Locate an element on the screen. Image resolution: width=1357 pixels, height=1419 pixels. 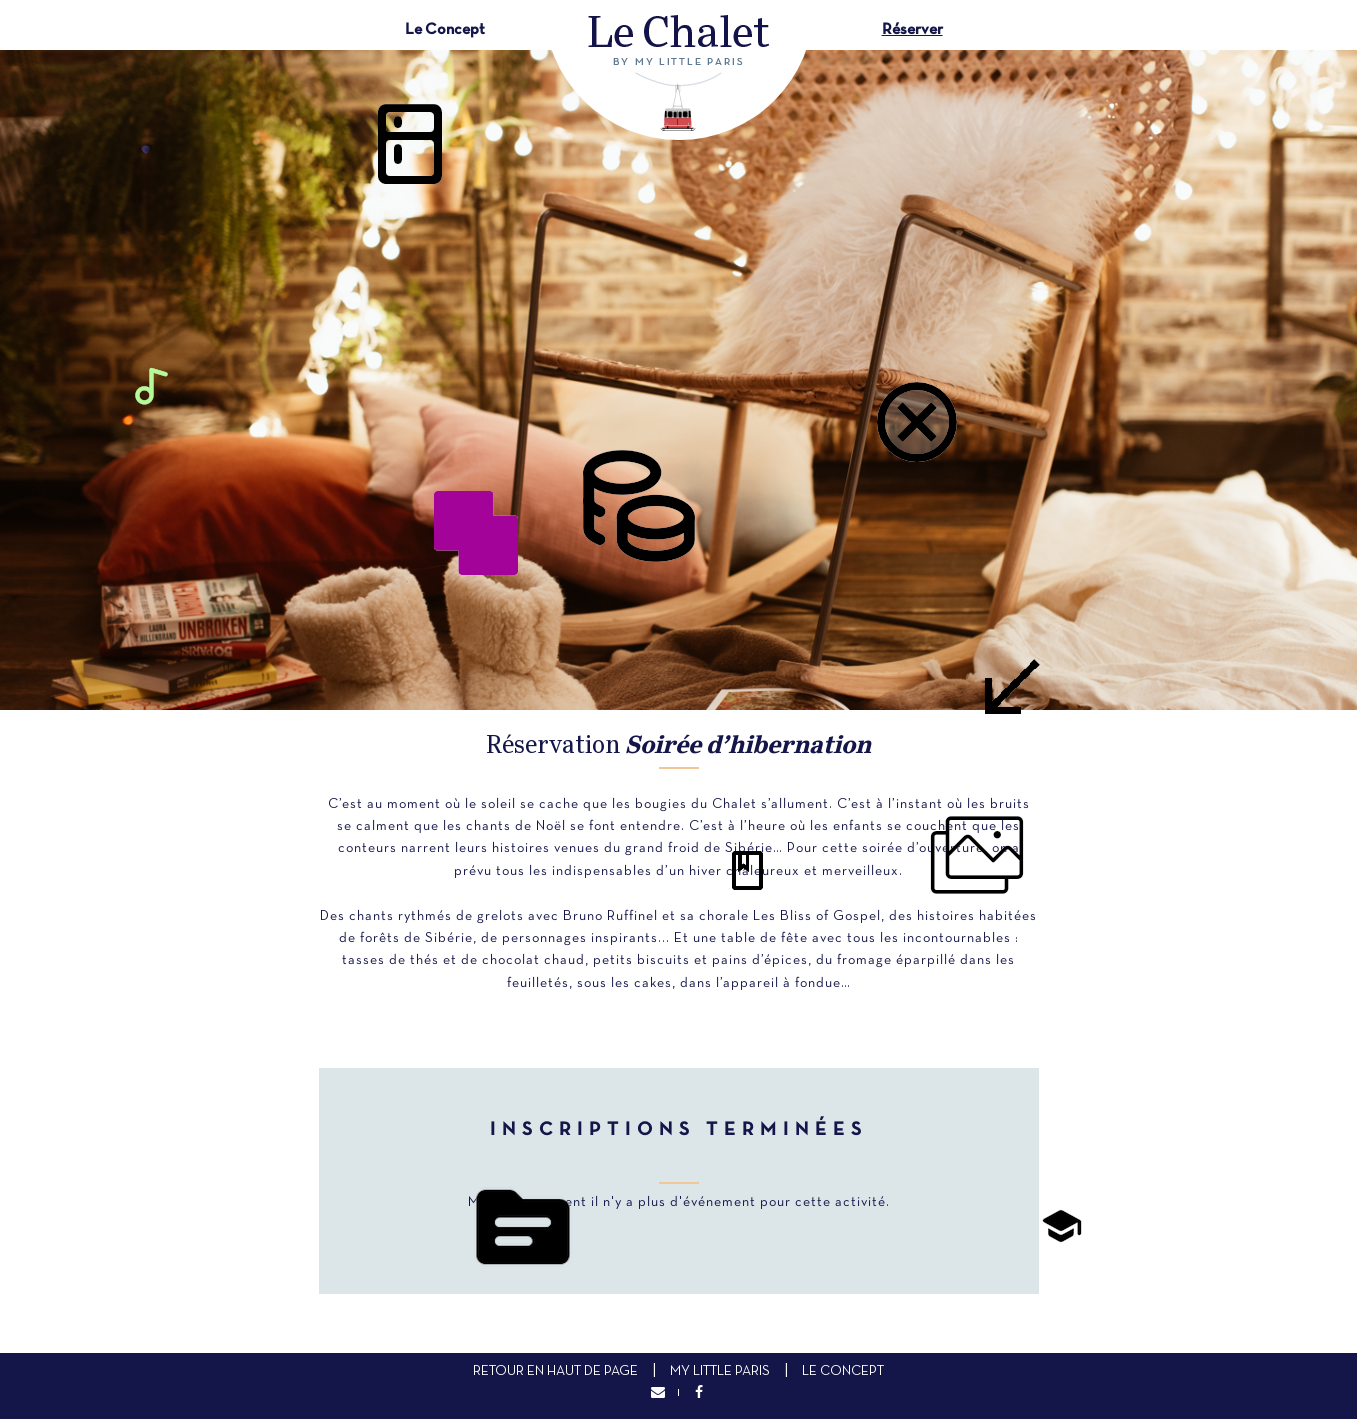
cancel or close the current action is located at coordinates (917, 422).